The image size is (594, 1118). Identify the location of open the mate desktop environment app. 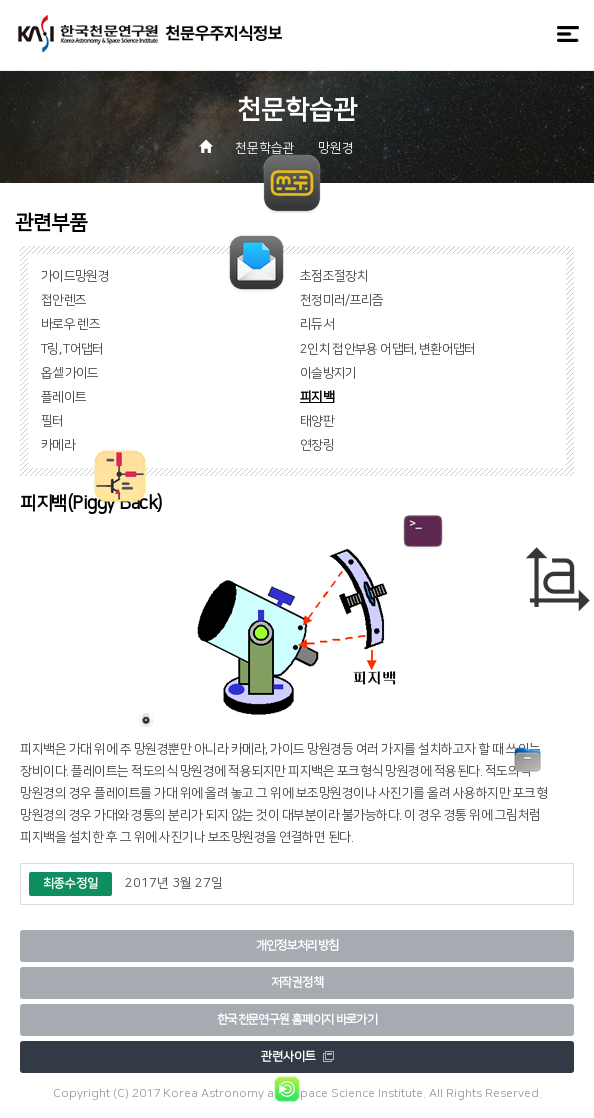
(287, 1089).